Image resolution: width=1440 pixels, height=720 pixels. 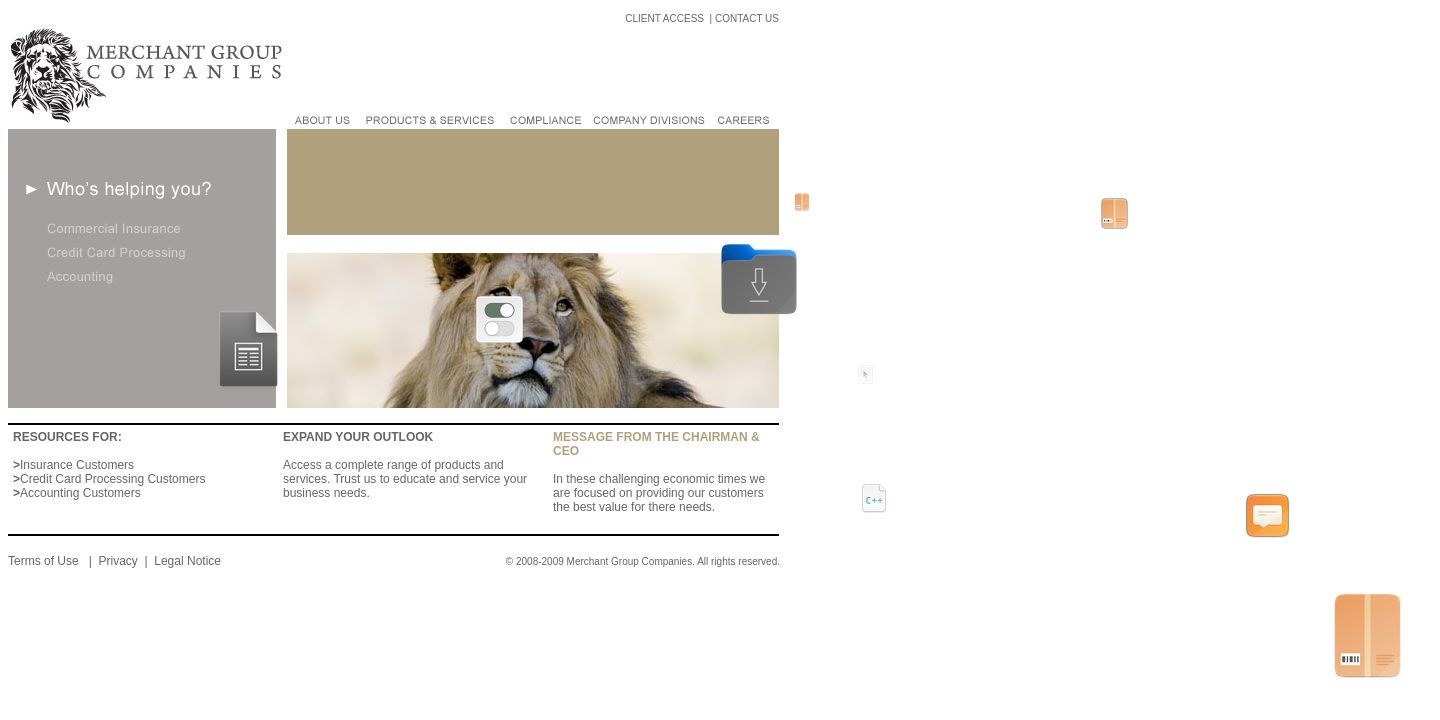 I want to click on a C++ source code file, so click(x=874, y=498).